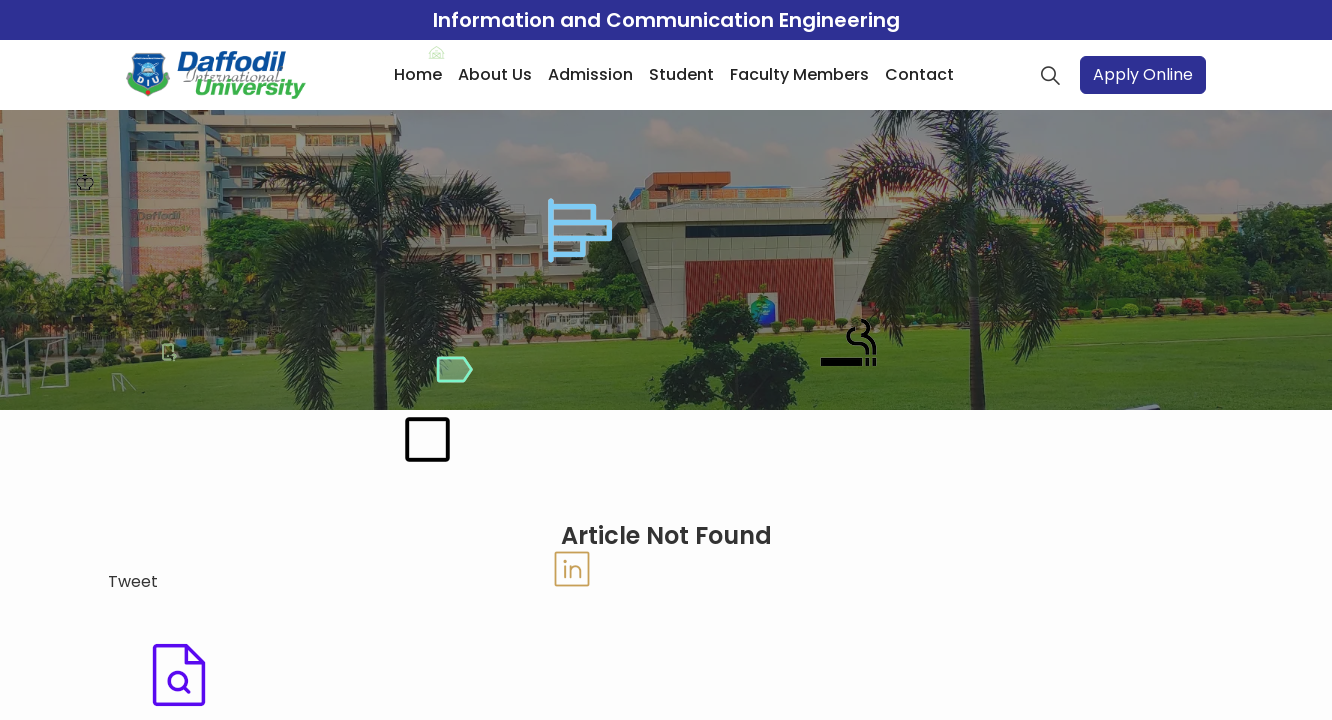 The width and height of the screenshot is (1332, 720). Describe the element at coordinates (577, 230) in the screenshot. I see `view horizontal bar chart data` at that location.